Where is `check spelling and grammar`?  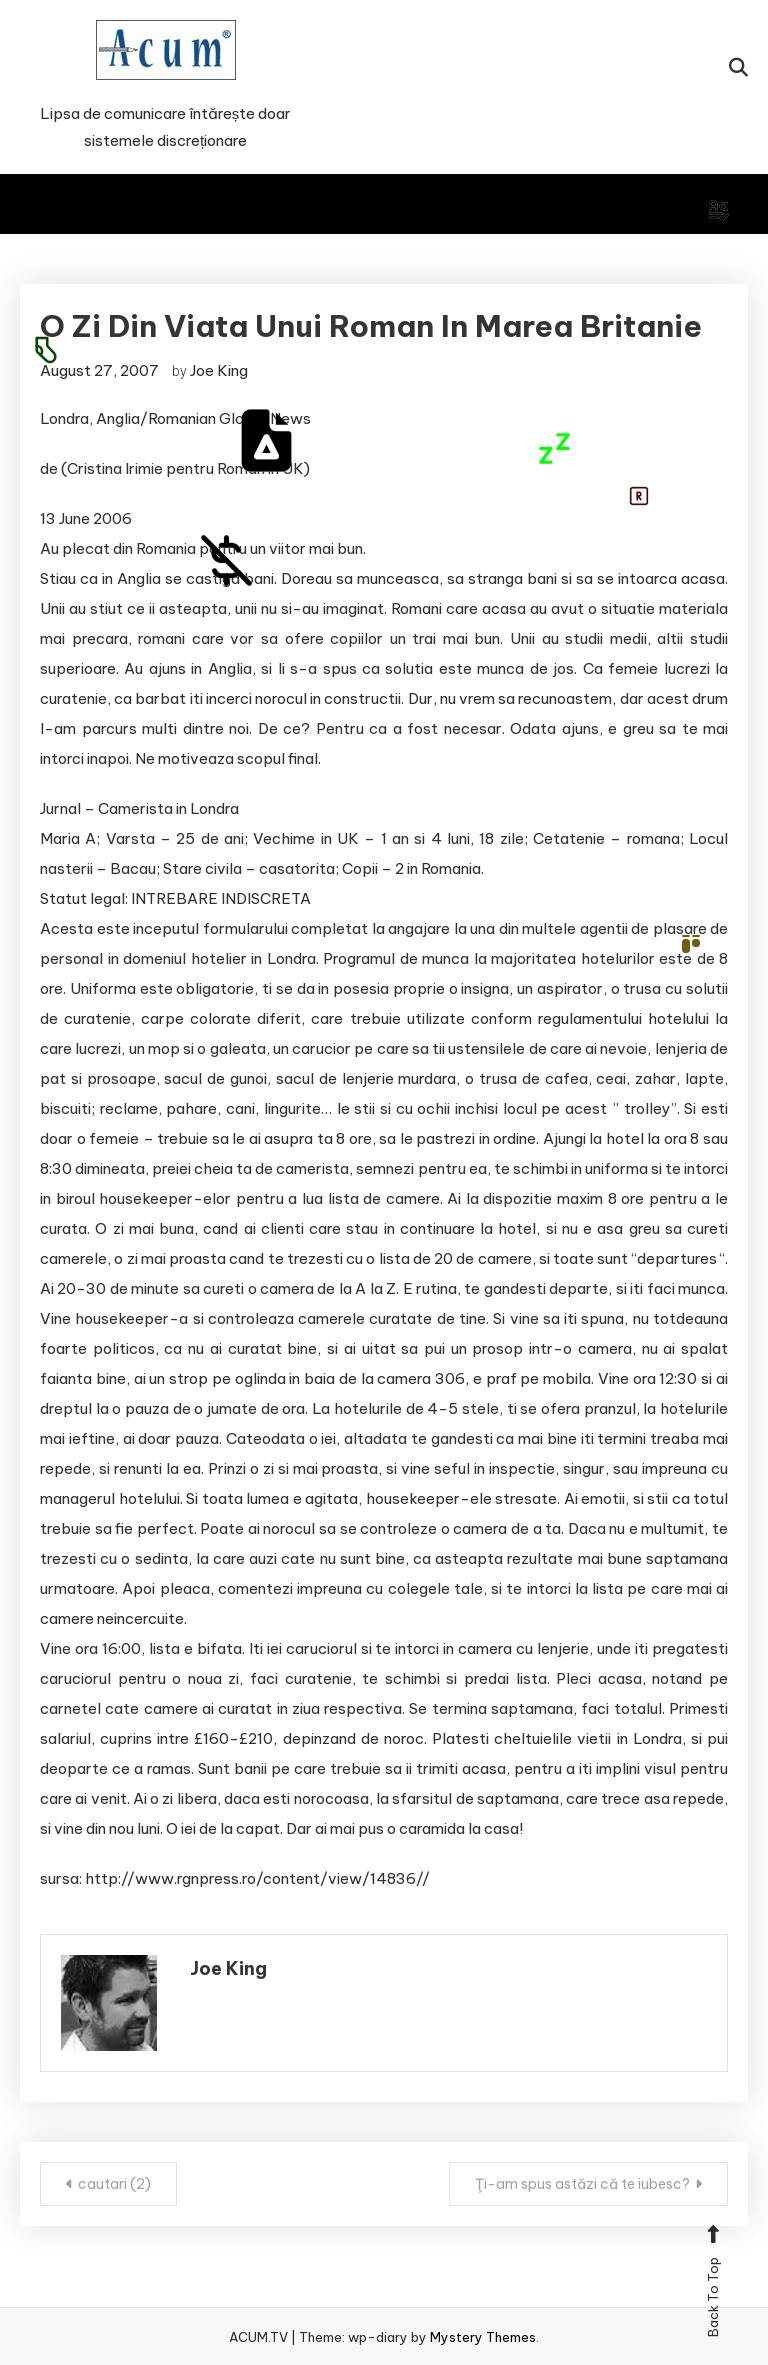 check spelling and grammar is located at coordinates (718, 209).